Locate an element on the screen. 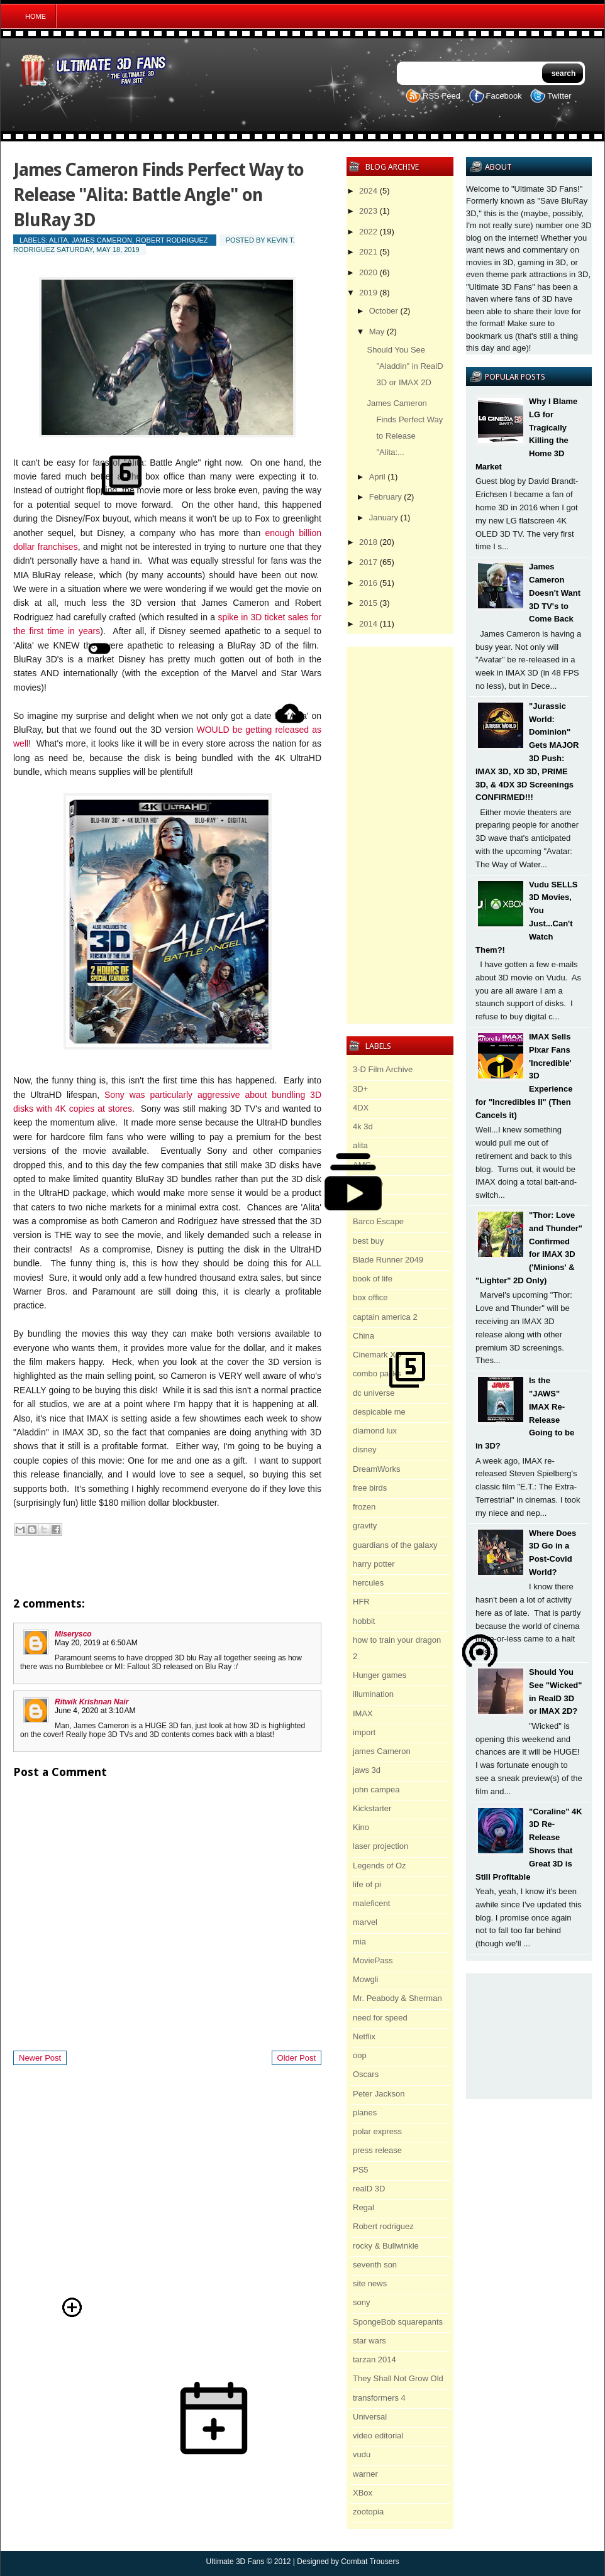  toggle switch in off position is located at coordinates (99, 649).